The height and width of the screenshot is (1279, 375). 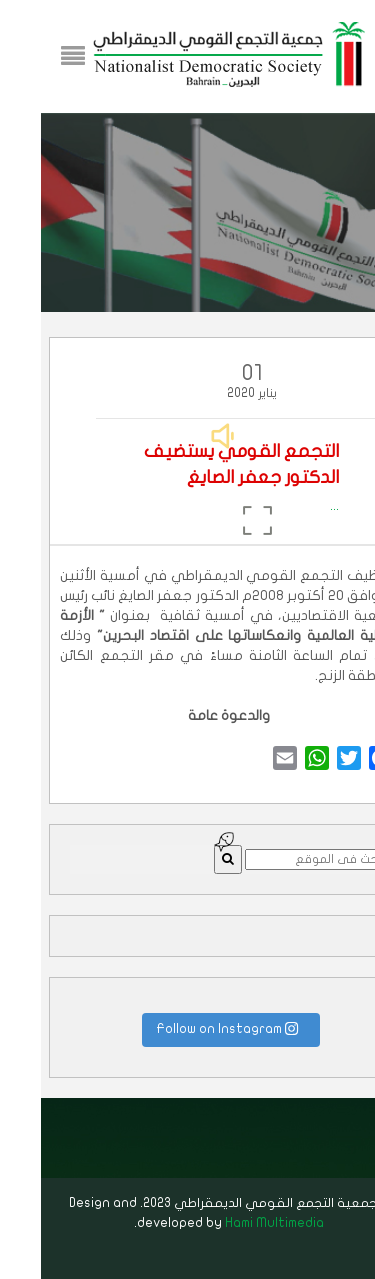 What do you see at coordinates (224, 436) in the screenshot?
I see `volume set to low` at bounding box center [224, 436].